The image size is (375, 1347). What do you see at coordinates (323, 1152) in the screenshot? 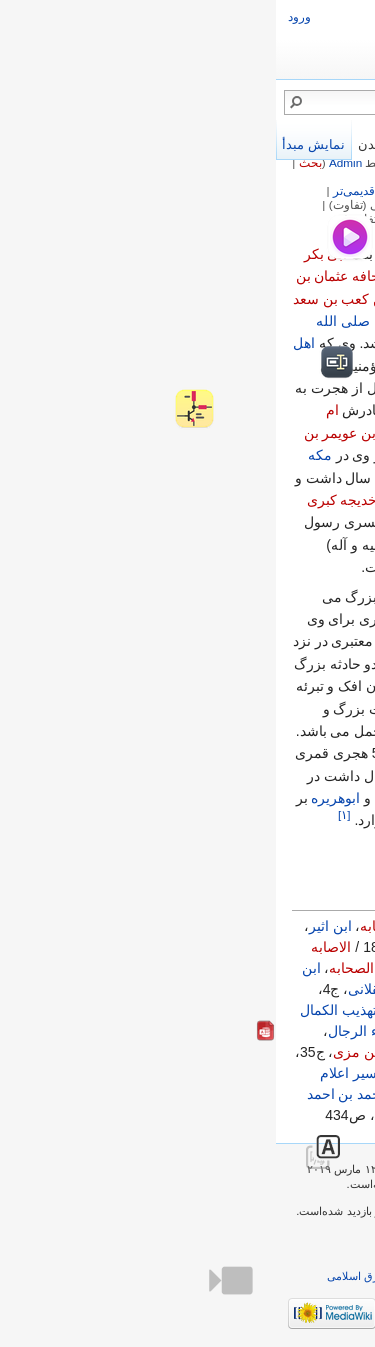
I see `access language and region settings` at bounding box center [323, 1152].